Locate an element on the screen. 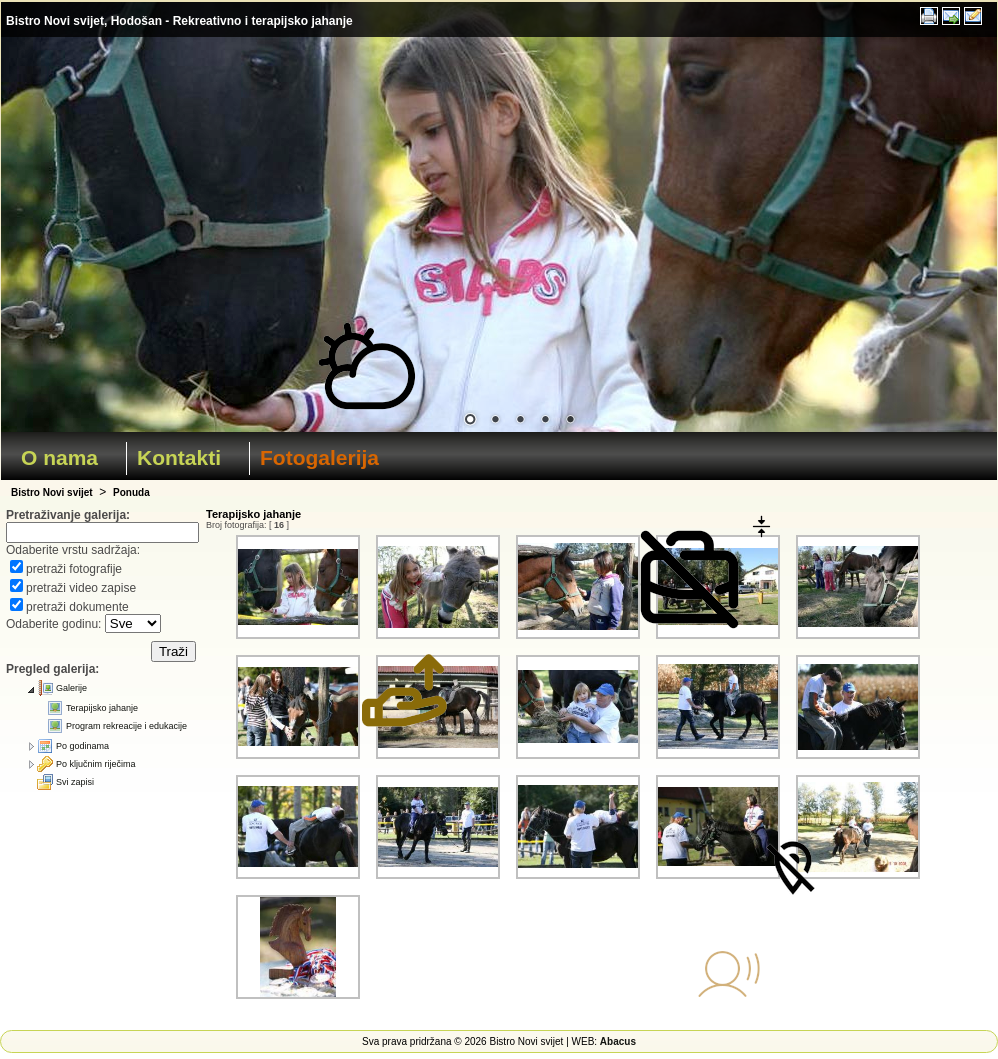 The height and width of the screenshot is (1059, 998). view current weather conditions is located at coordinates (366, 367).